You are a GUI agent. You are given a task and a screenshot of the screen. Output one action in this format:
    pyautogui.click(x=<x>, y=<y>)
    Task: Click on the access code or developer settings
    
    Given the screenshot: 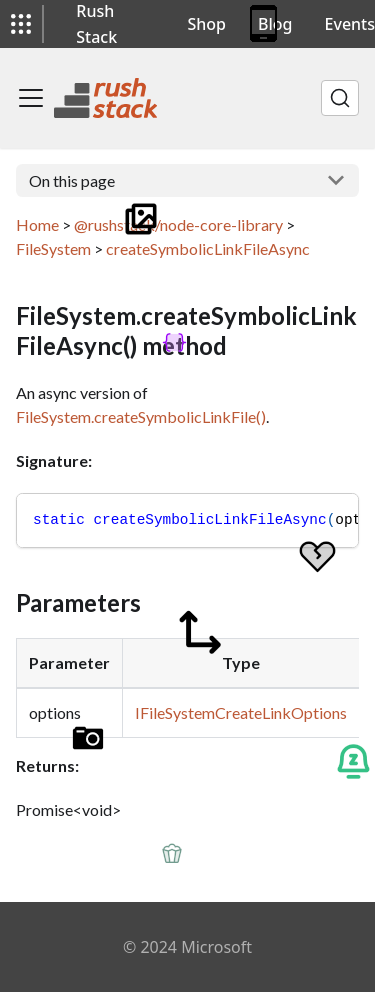 What is the action you would take?
    pyautogui.click(x=174, y=342)
    